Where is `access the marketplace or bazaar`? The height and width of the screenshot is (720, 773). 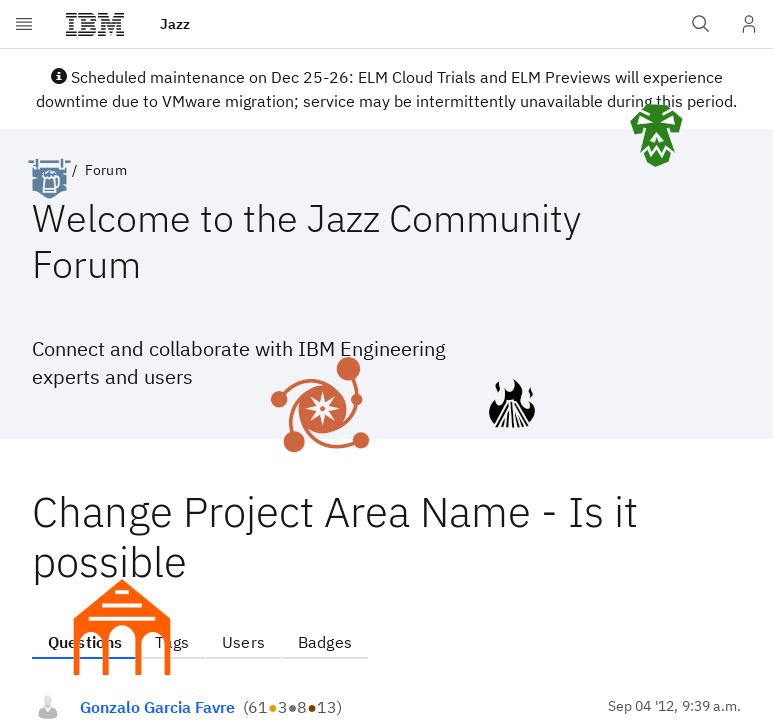
access the marketplace or bazaar is located at coordinates (122, 627).